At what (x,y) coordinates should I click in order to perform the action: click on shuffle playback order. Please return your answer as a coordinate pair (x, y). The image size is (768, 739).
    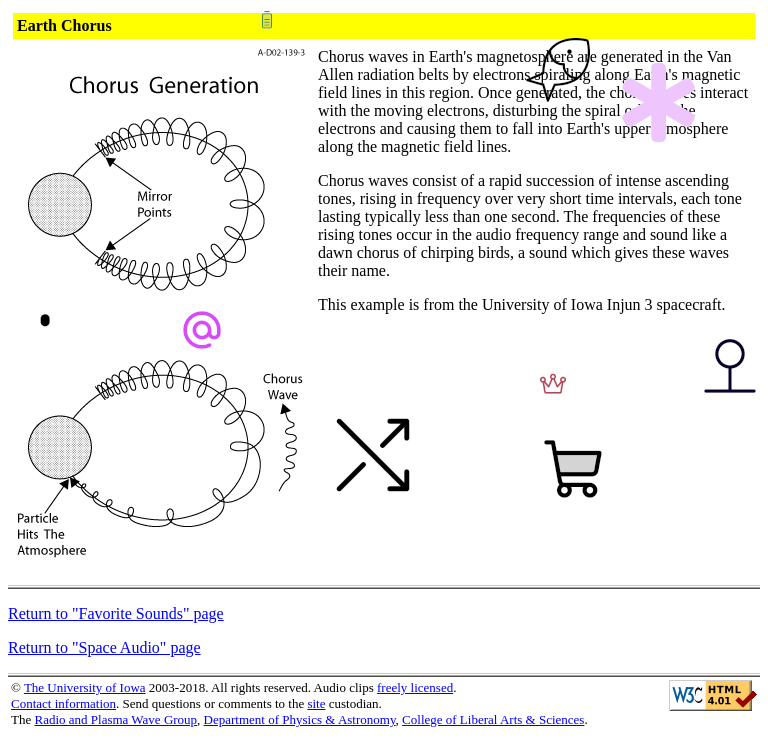
    Looking at the image, I should click on (373, 455).